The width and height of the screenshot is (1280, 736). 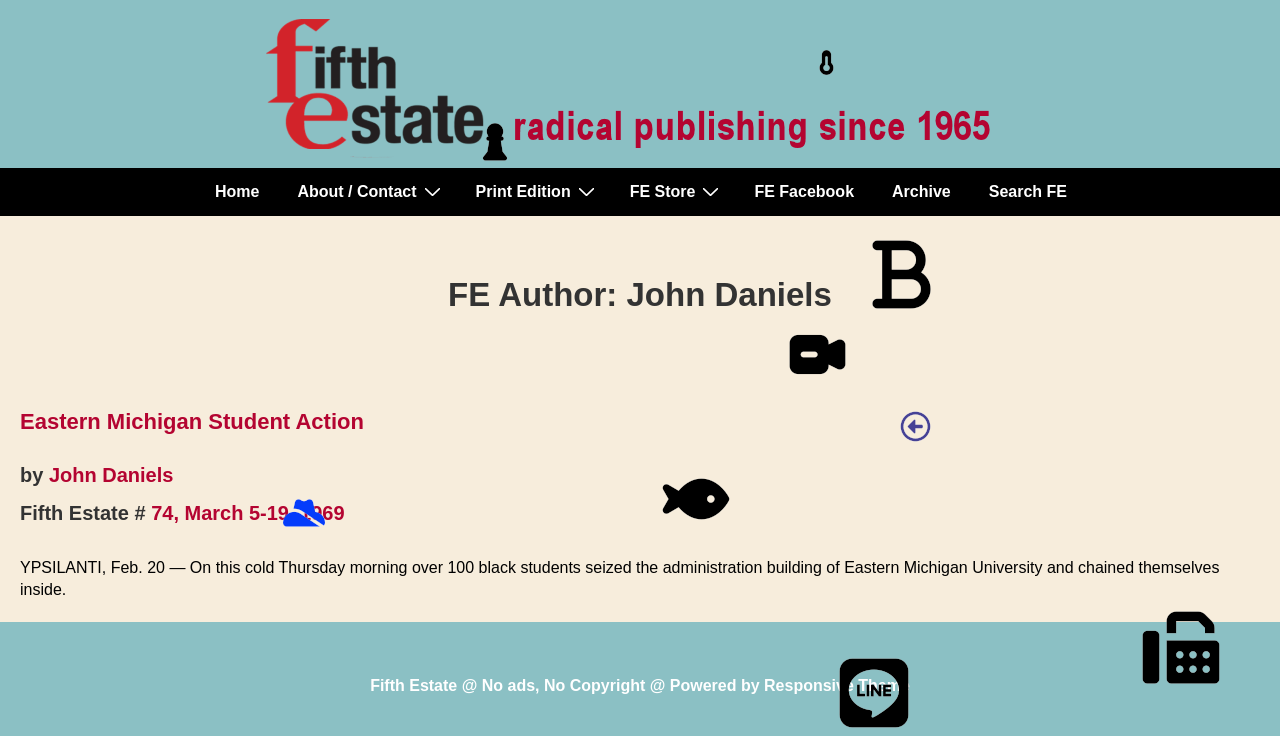 I want to click on apply bold formatting to selected text, so click(x=901, y=274).